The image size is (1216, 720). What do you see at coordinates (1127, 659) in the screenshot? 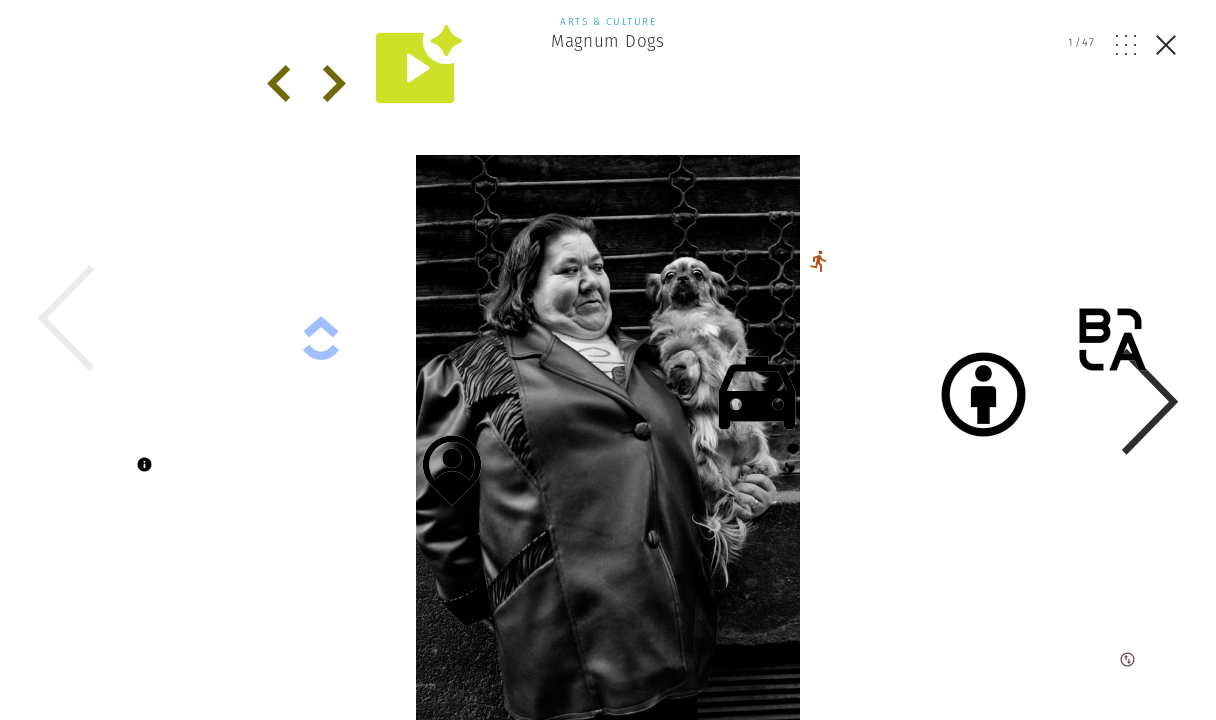
I see `swap or exchange currency` at bounding box center [1127, 659].